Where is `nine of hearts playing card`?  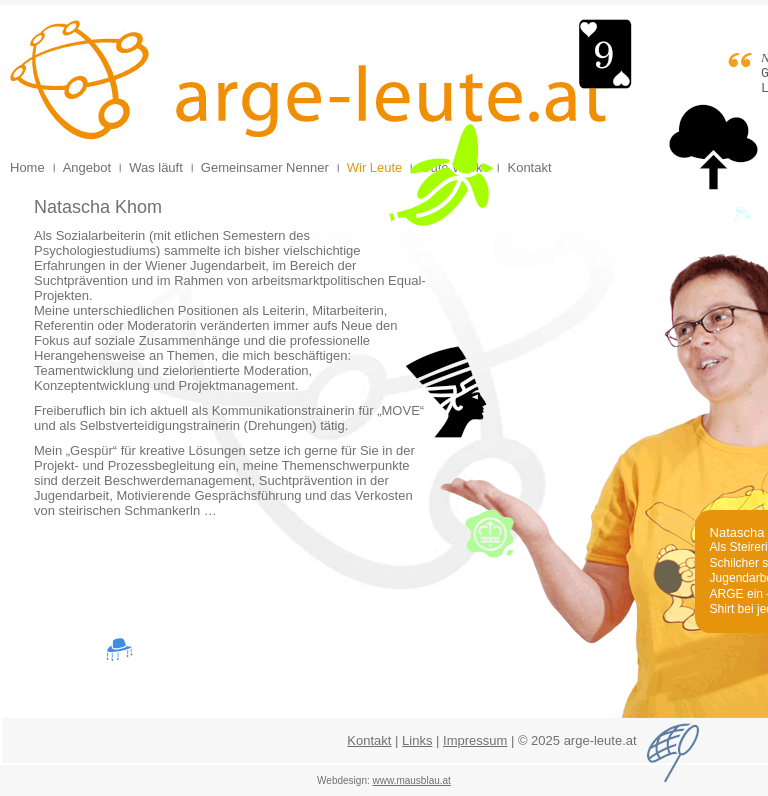 nine of hearts playing card is located at coordinates (605, 54).